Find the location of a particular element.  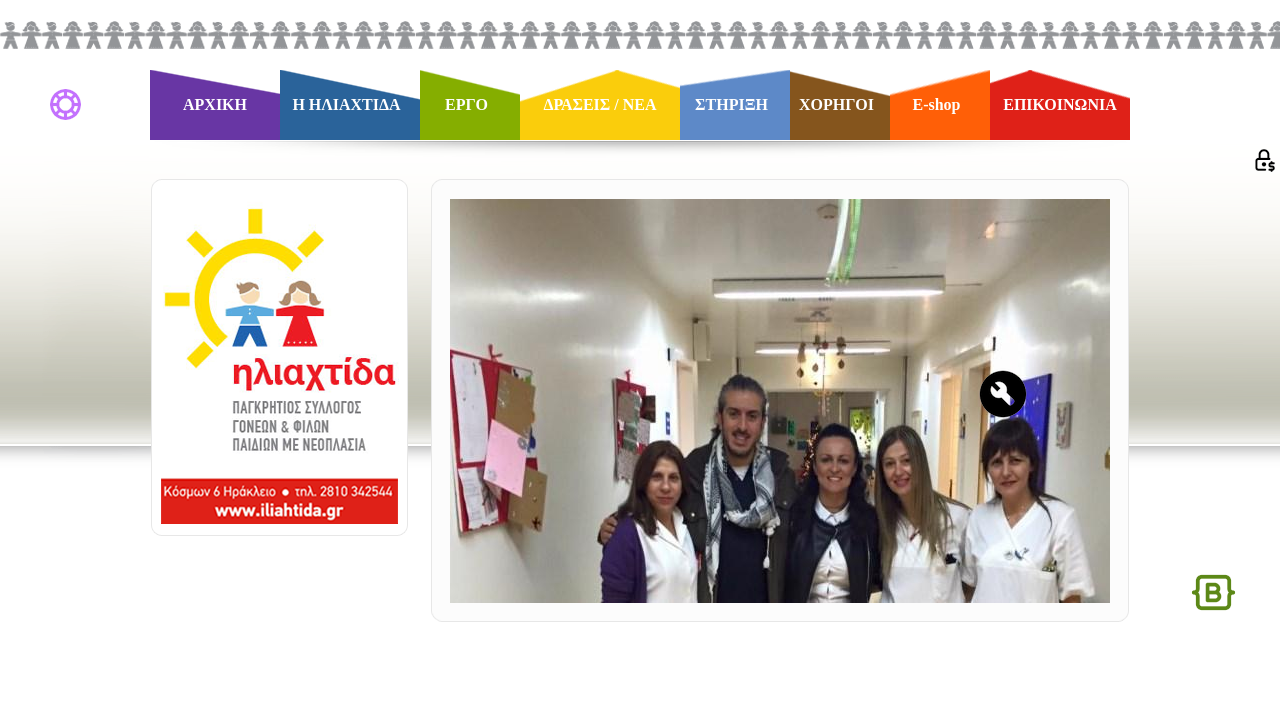

secure payment or transaction is located at coordinates (1264, 160).